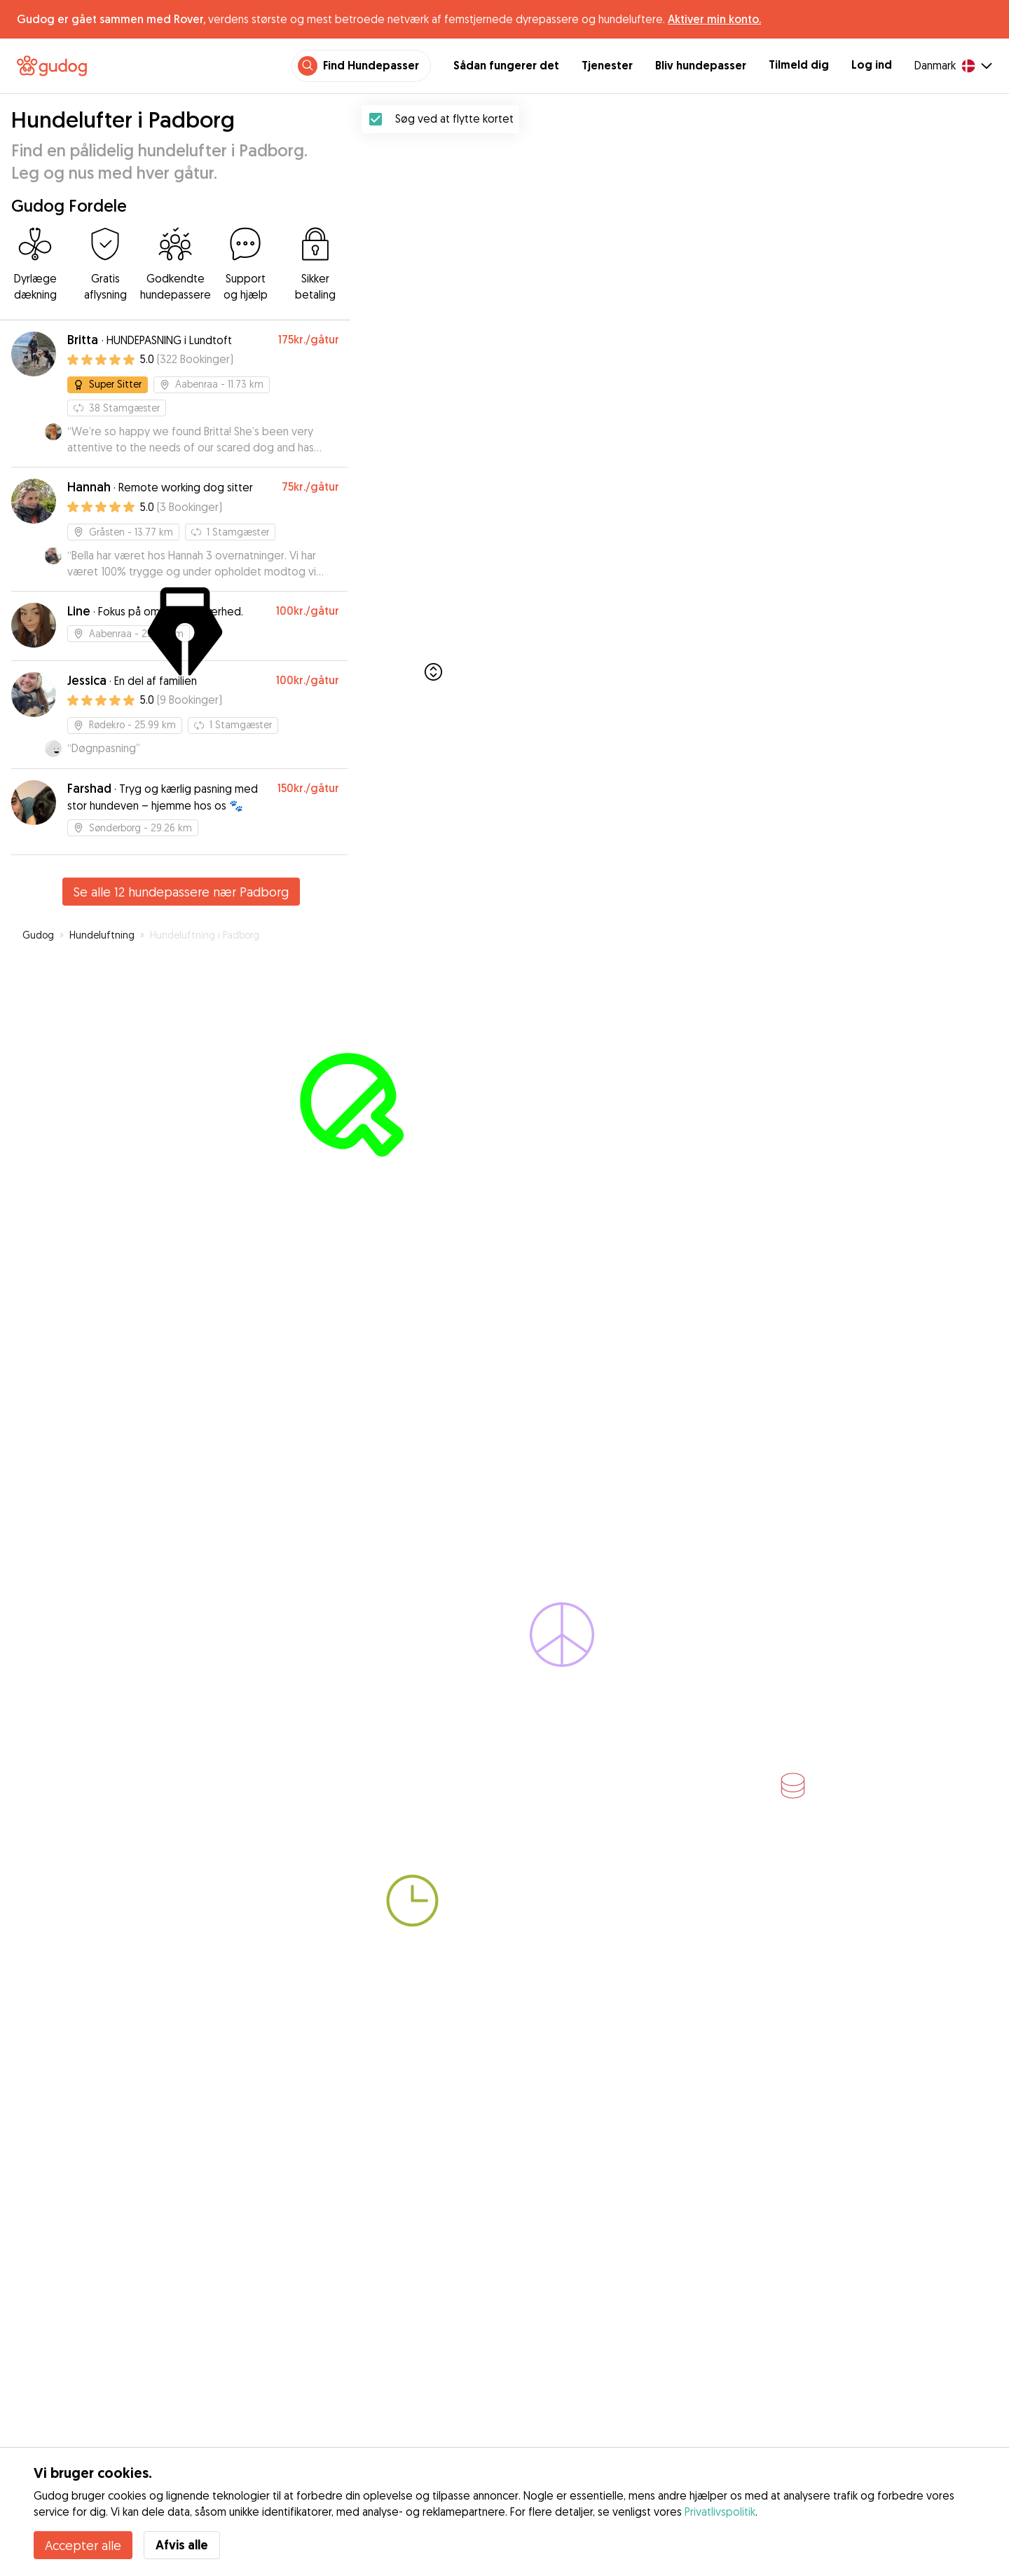  I want to click on access ping pong or table tennis game, so click(350, 1103).